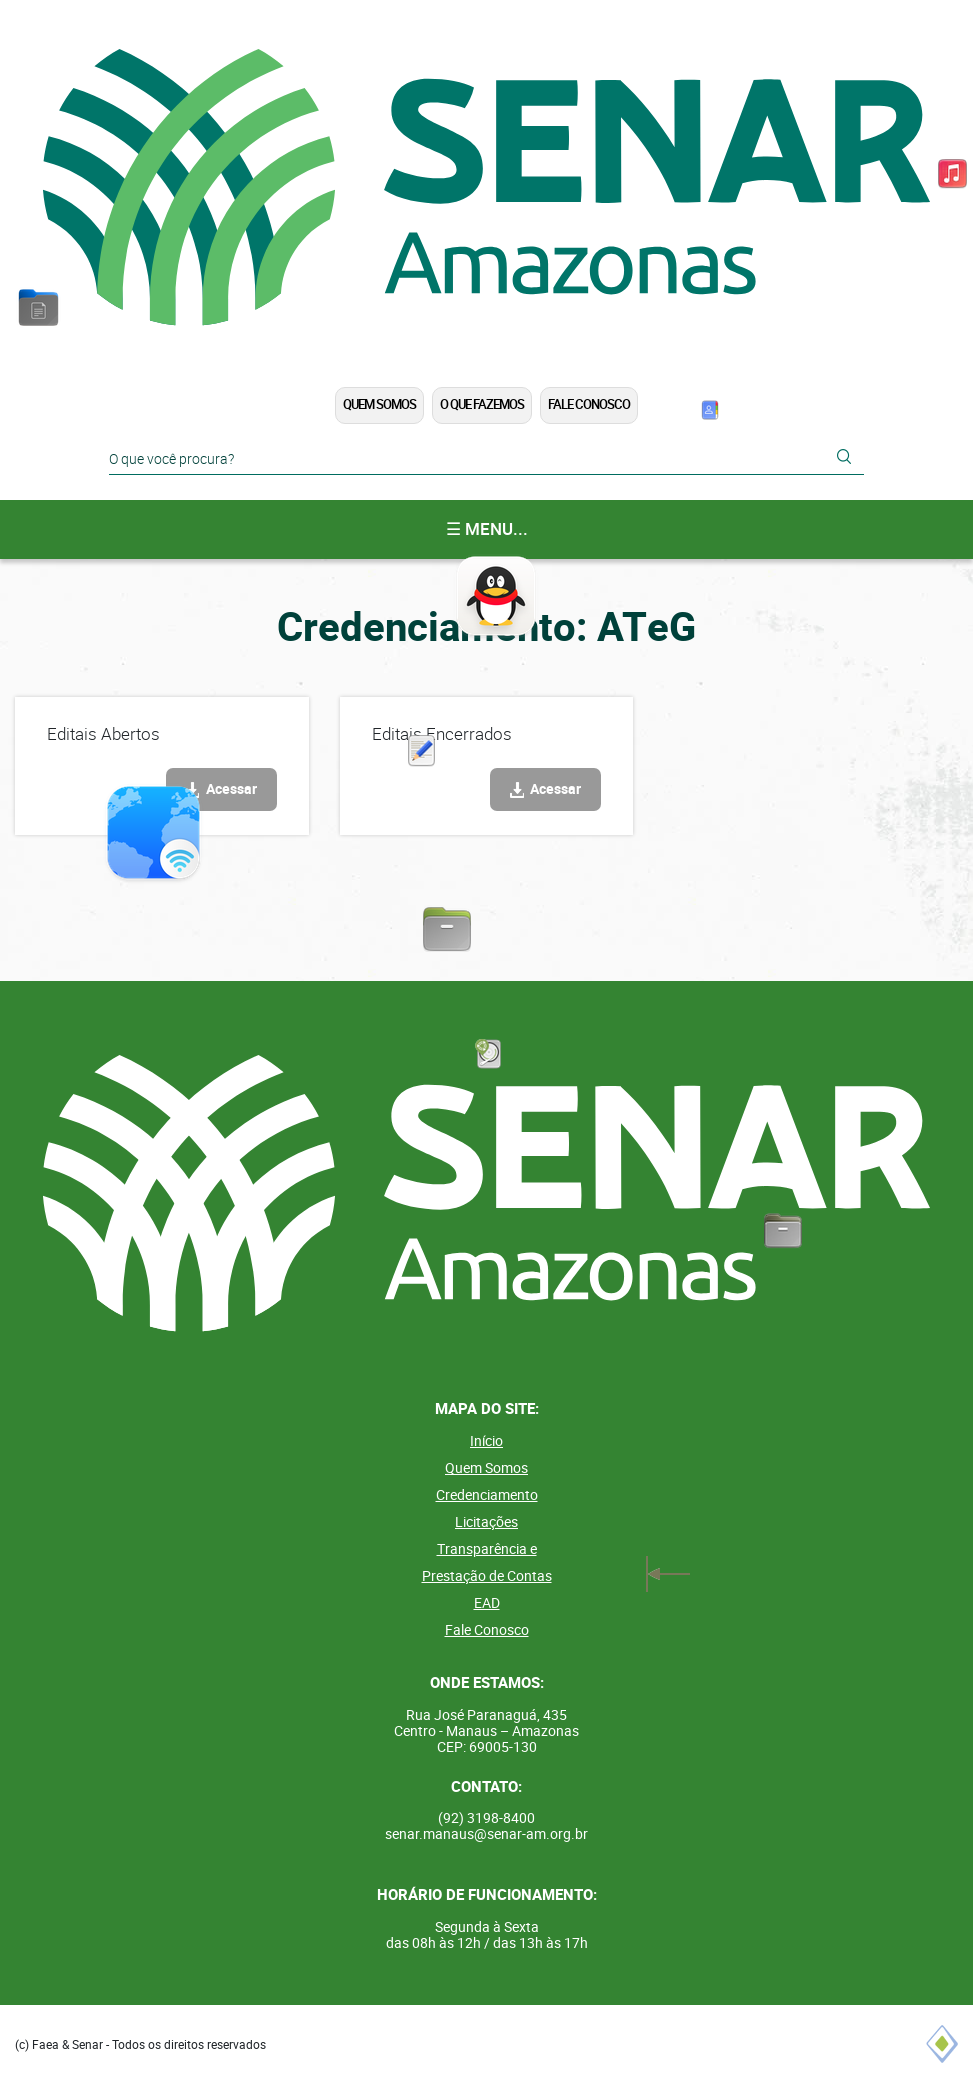 Image resolution: width=973 pixels, height=2086 pixels. Describe the element at coordinates (153, 832) in the screenshot. I see `open knemo network monitoring app` at that location.